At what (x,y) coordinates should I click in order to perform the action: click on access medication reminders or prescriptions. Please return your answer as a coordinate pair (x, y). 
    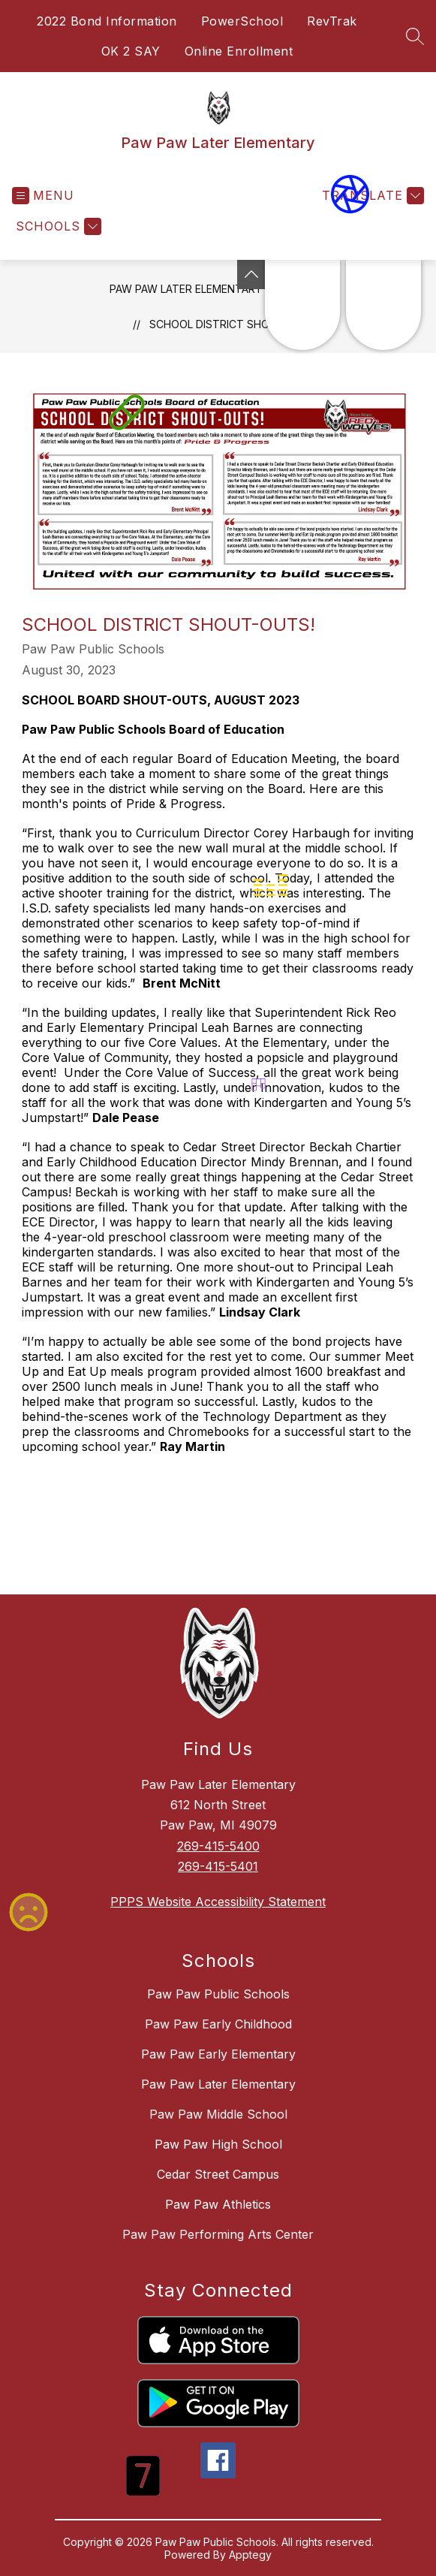
    Looking at the image, I should click on (127, 412).